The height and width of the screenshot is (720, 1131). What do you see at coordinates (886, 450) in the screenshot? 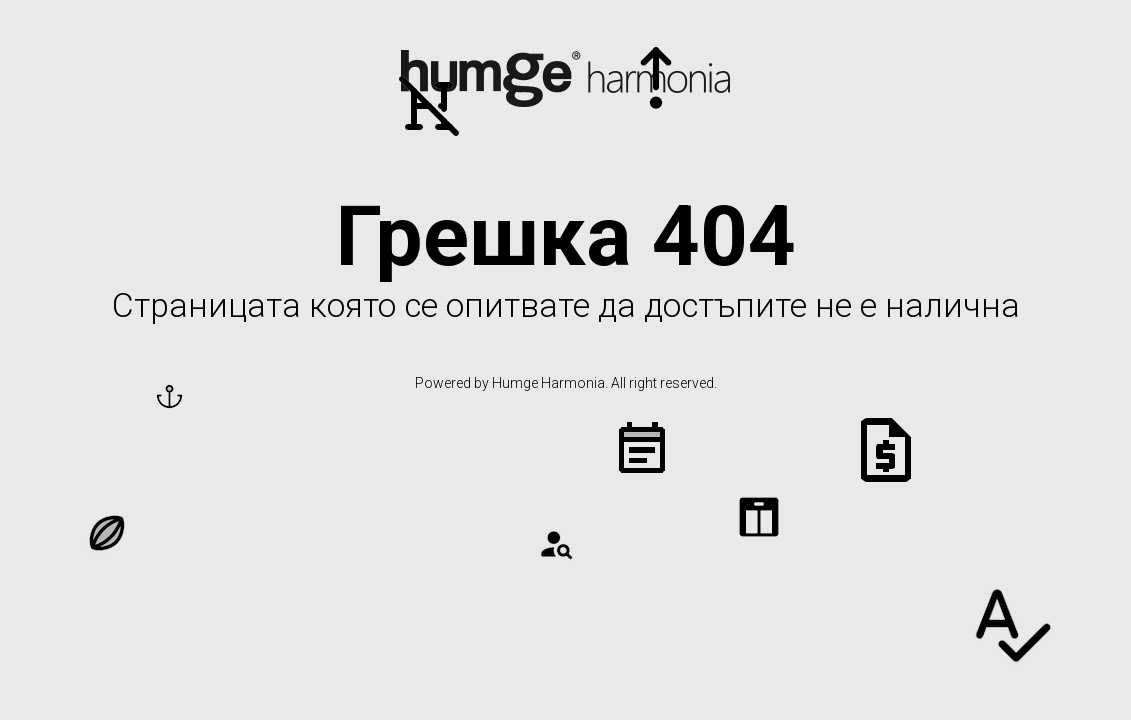
I see `request a price quote or estimate` at bounding box center [886, 450].